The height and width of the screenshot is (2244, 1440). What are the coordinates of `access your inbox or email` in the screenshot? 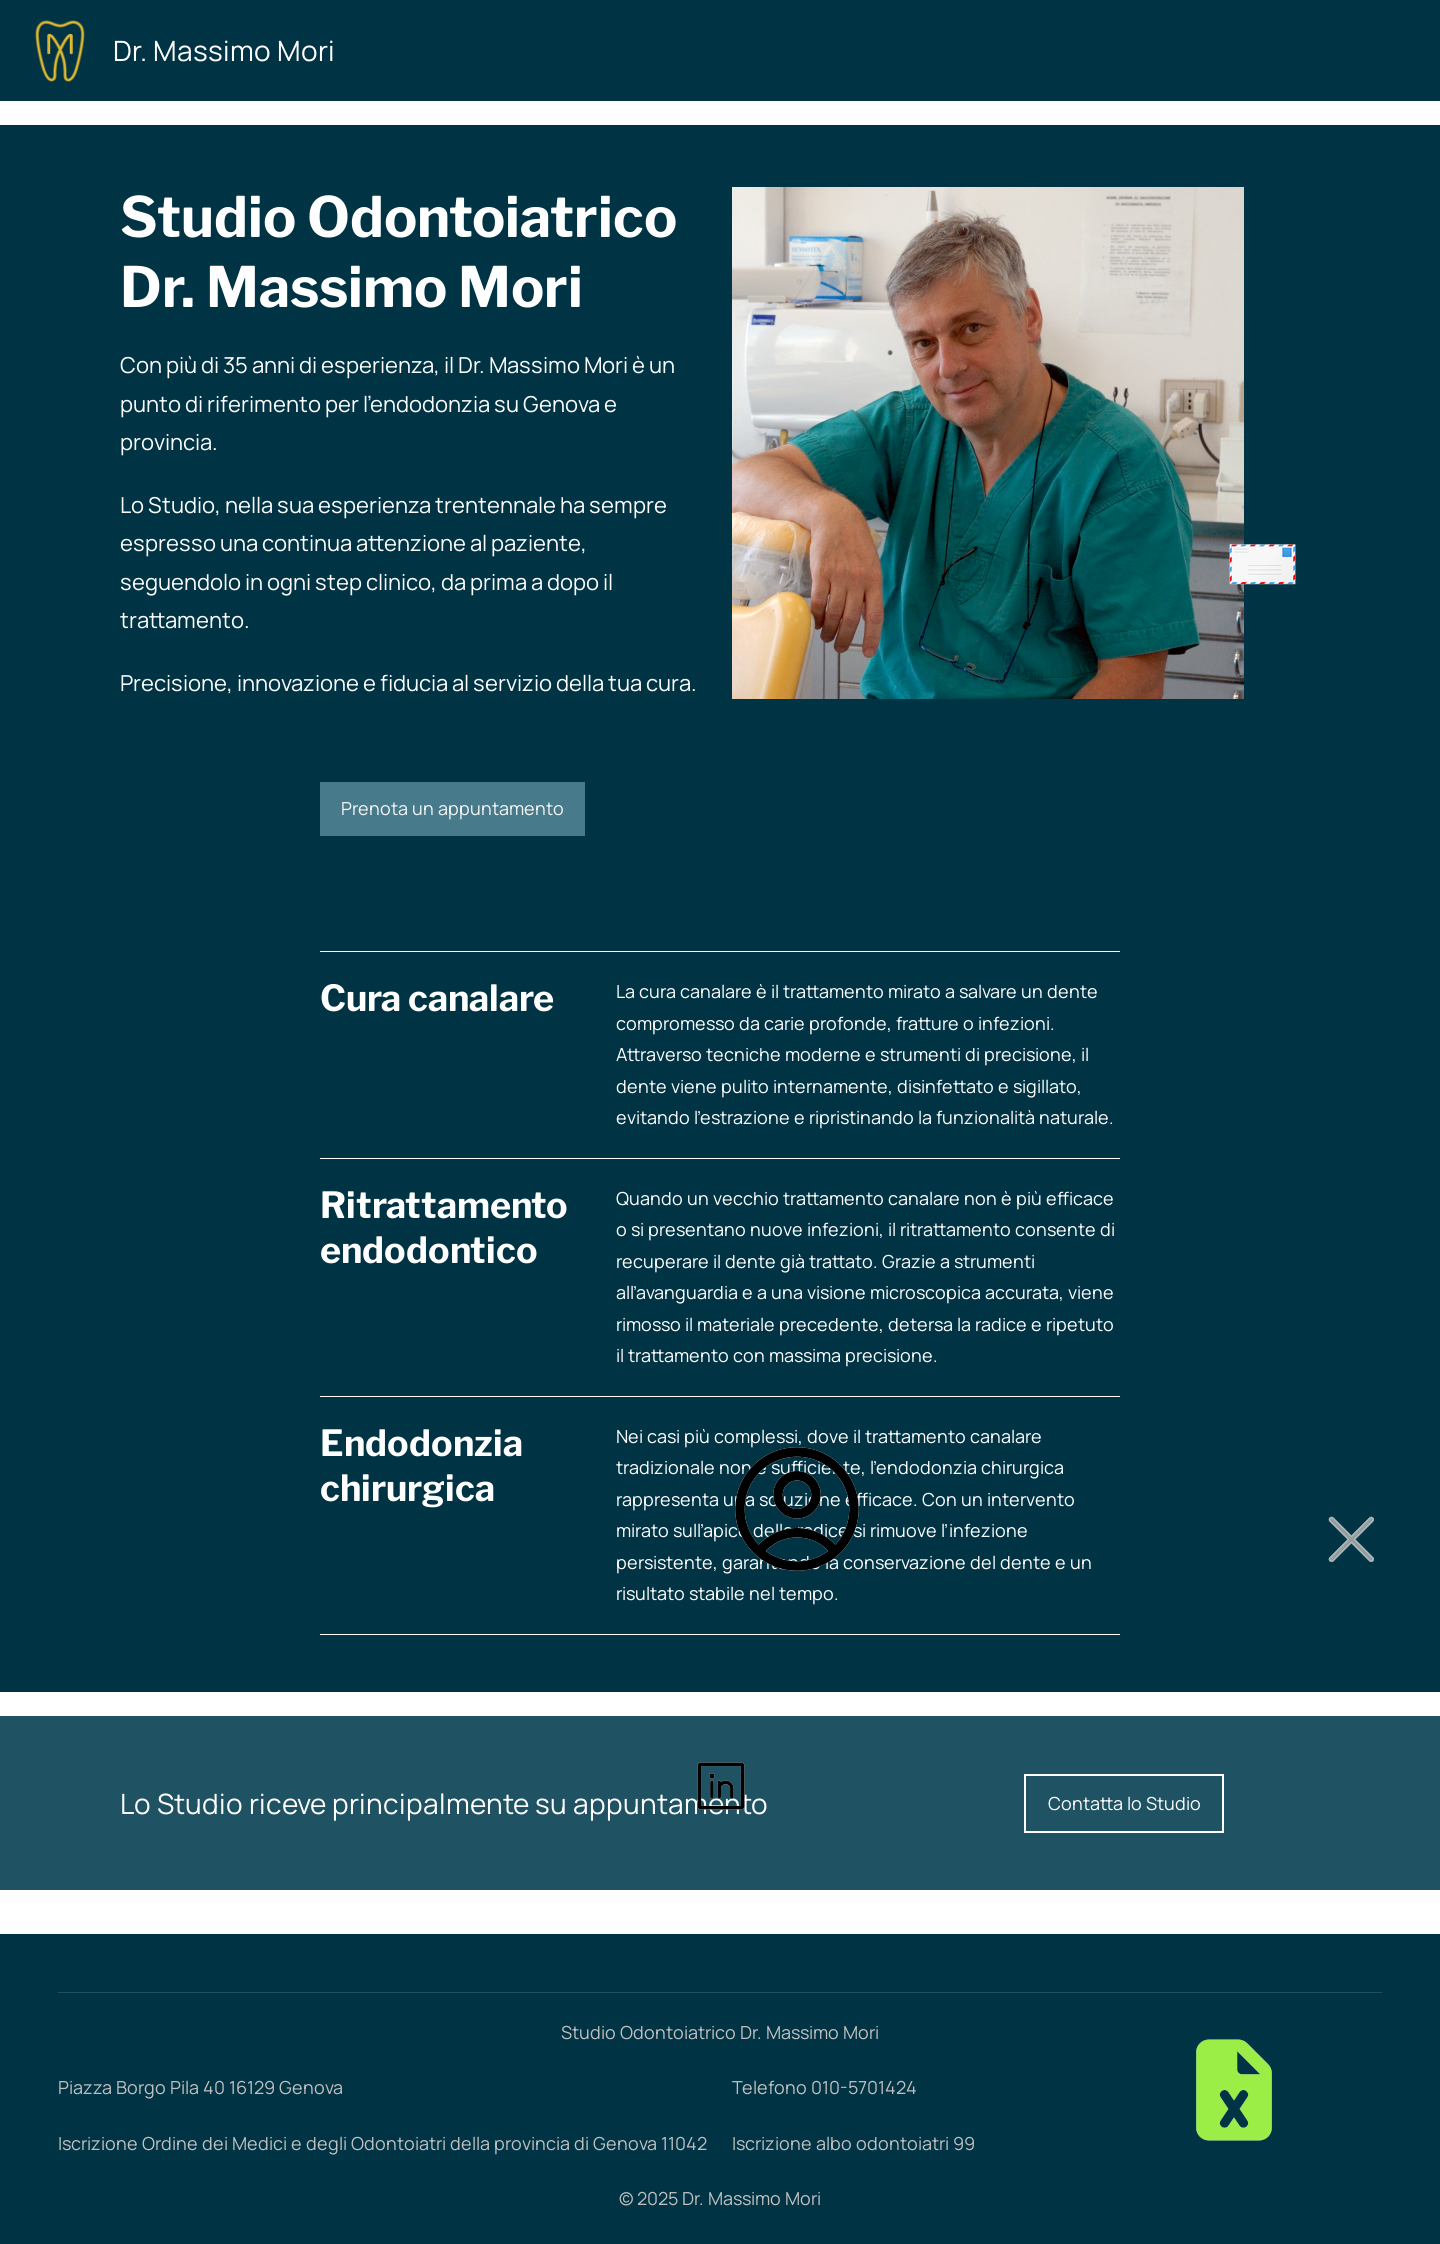 It's located at (1262, 564).